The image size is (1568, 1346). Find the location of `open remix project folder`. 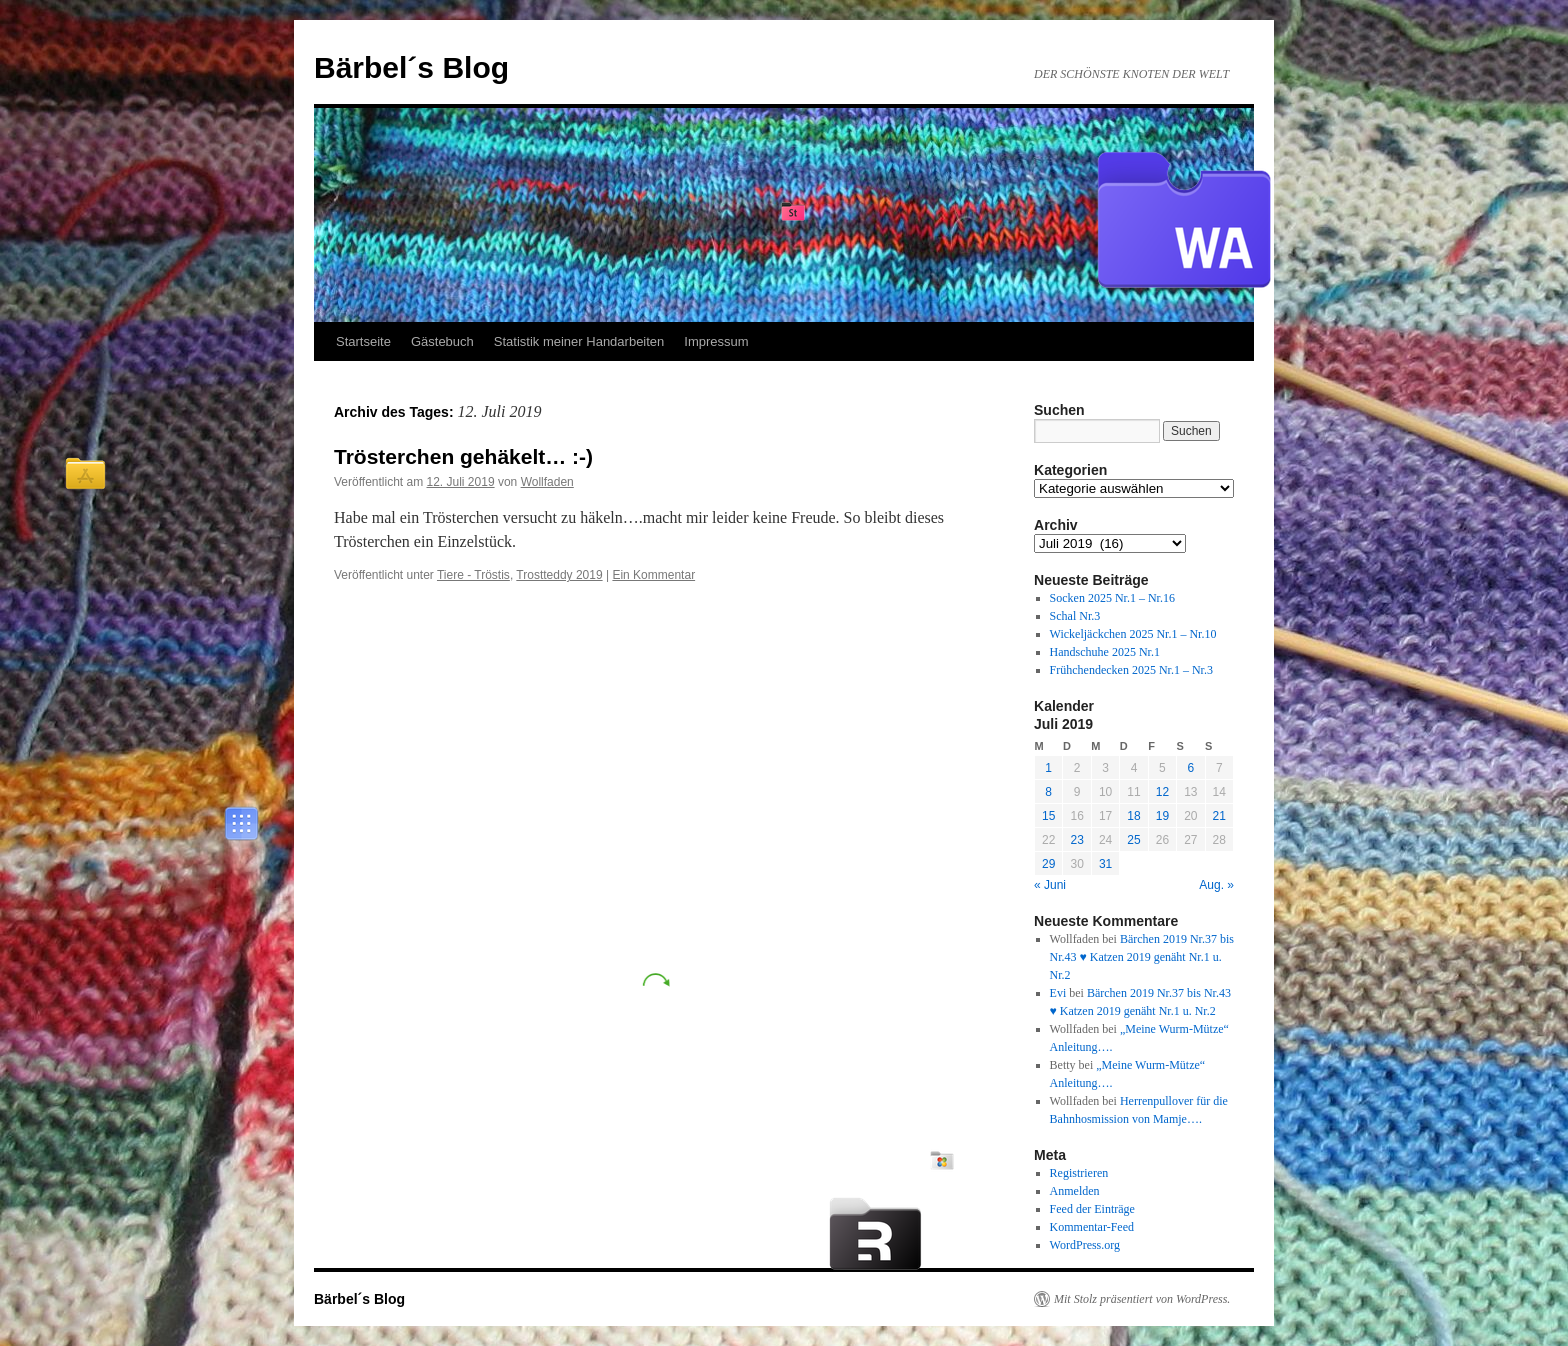

open remix project folder is located at coordinates (875, 1236).